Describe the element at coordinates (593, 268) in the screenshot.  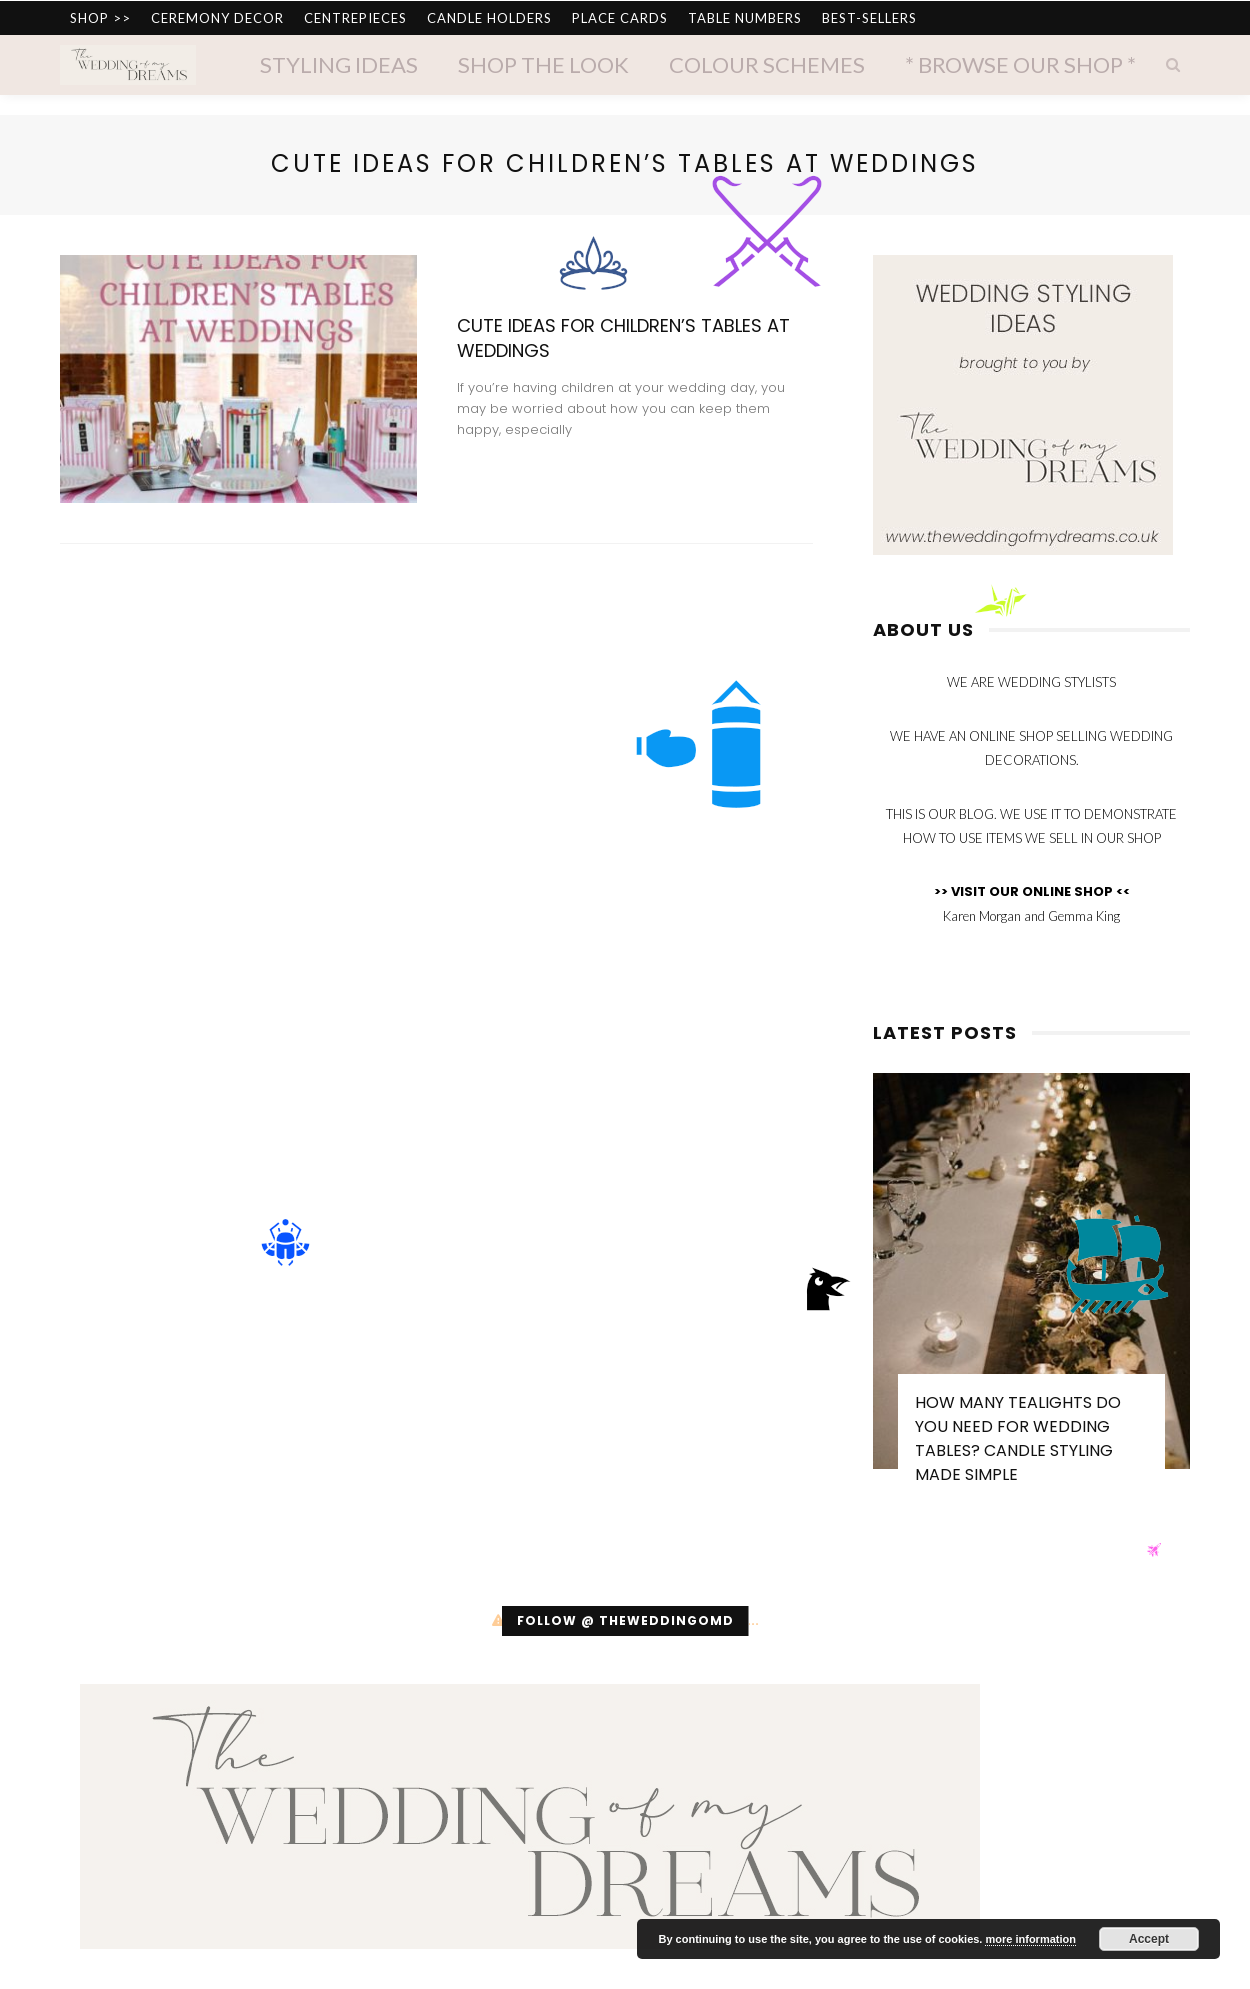
I see `indicates royalty or premium status` at that location.